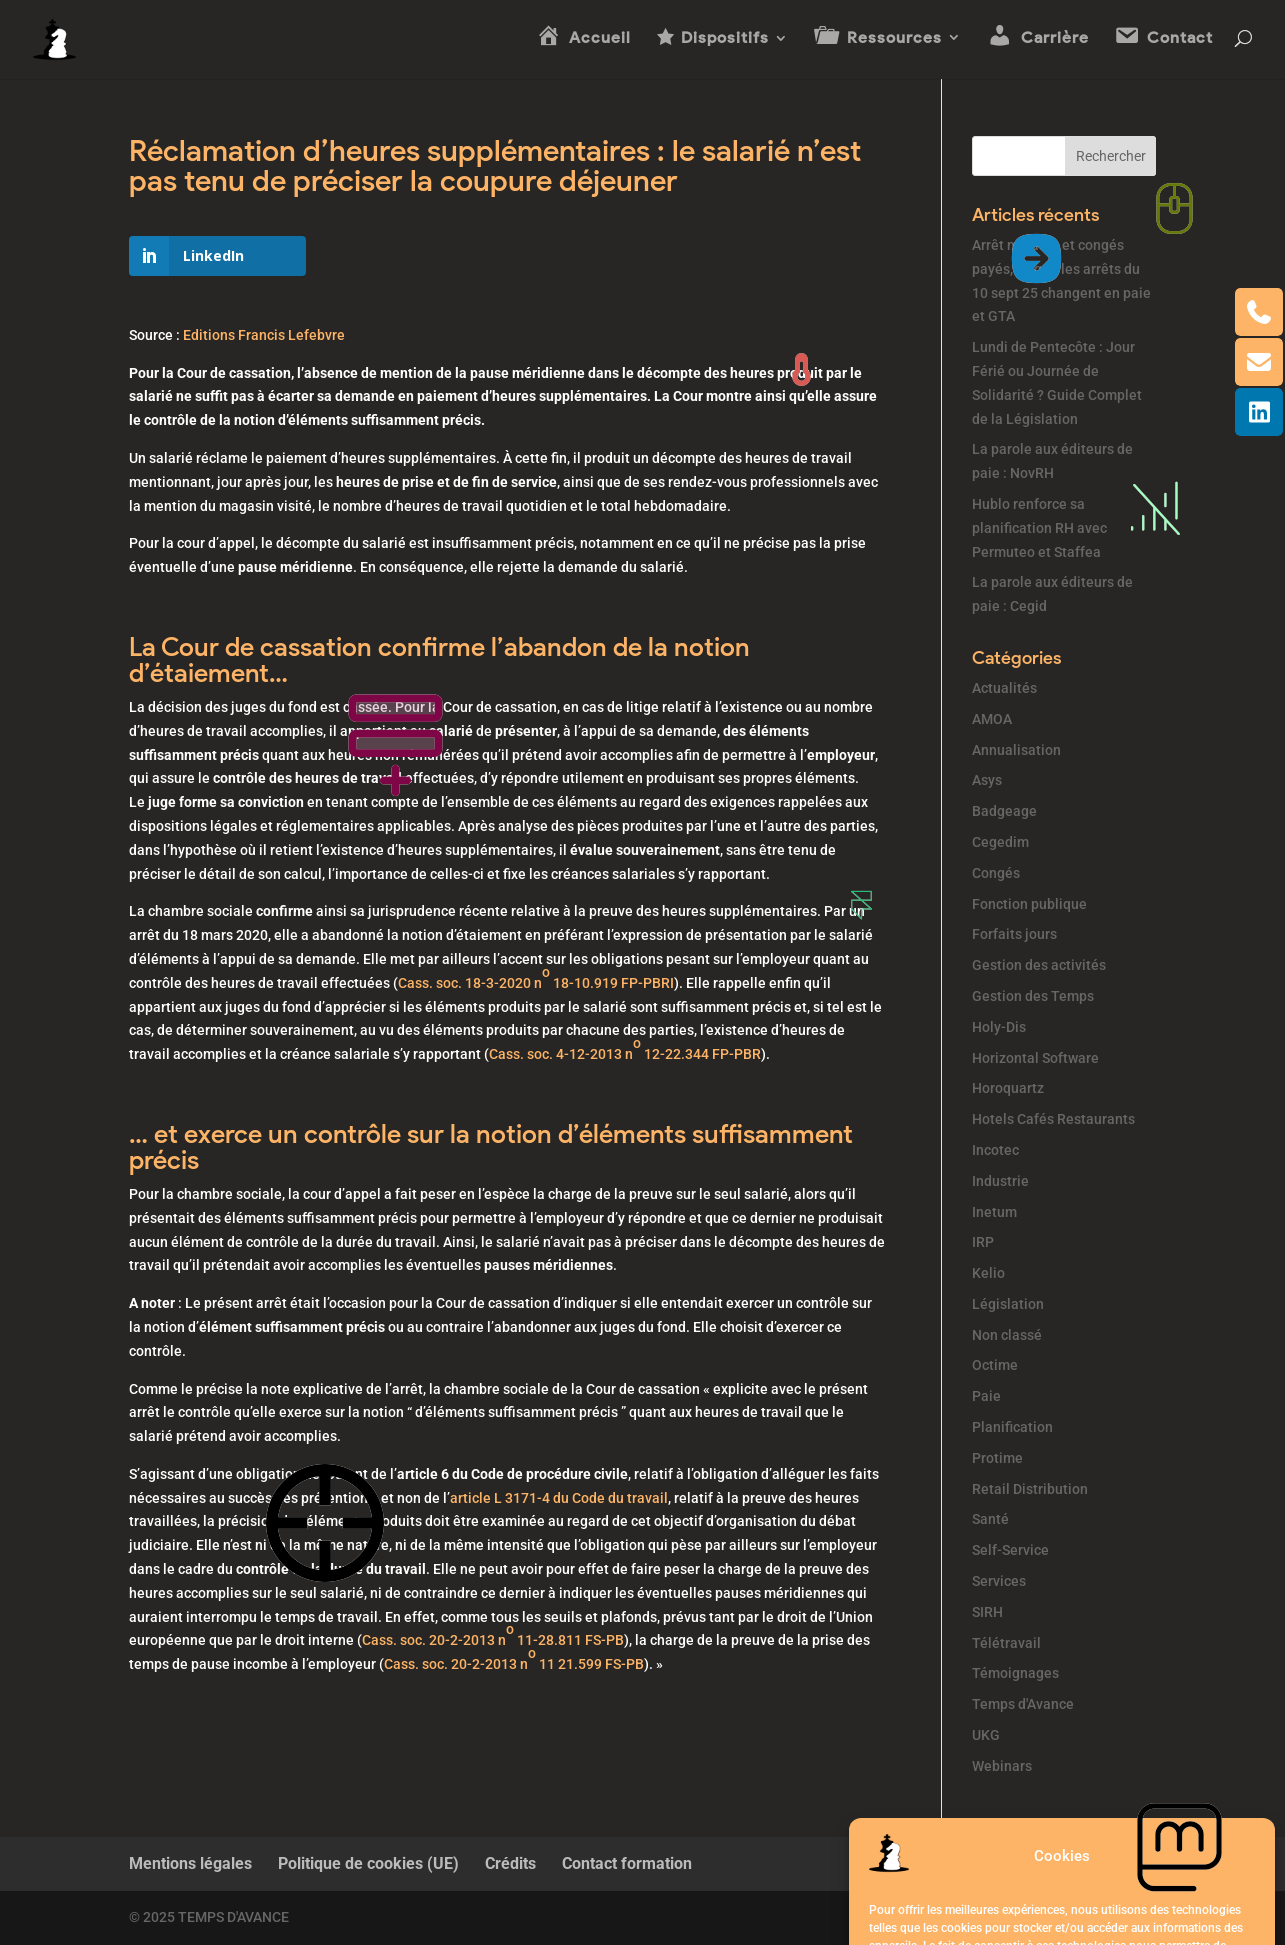  I want to click on no cellular signal available, so click(1156, 509).